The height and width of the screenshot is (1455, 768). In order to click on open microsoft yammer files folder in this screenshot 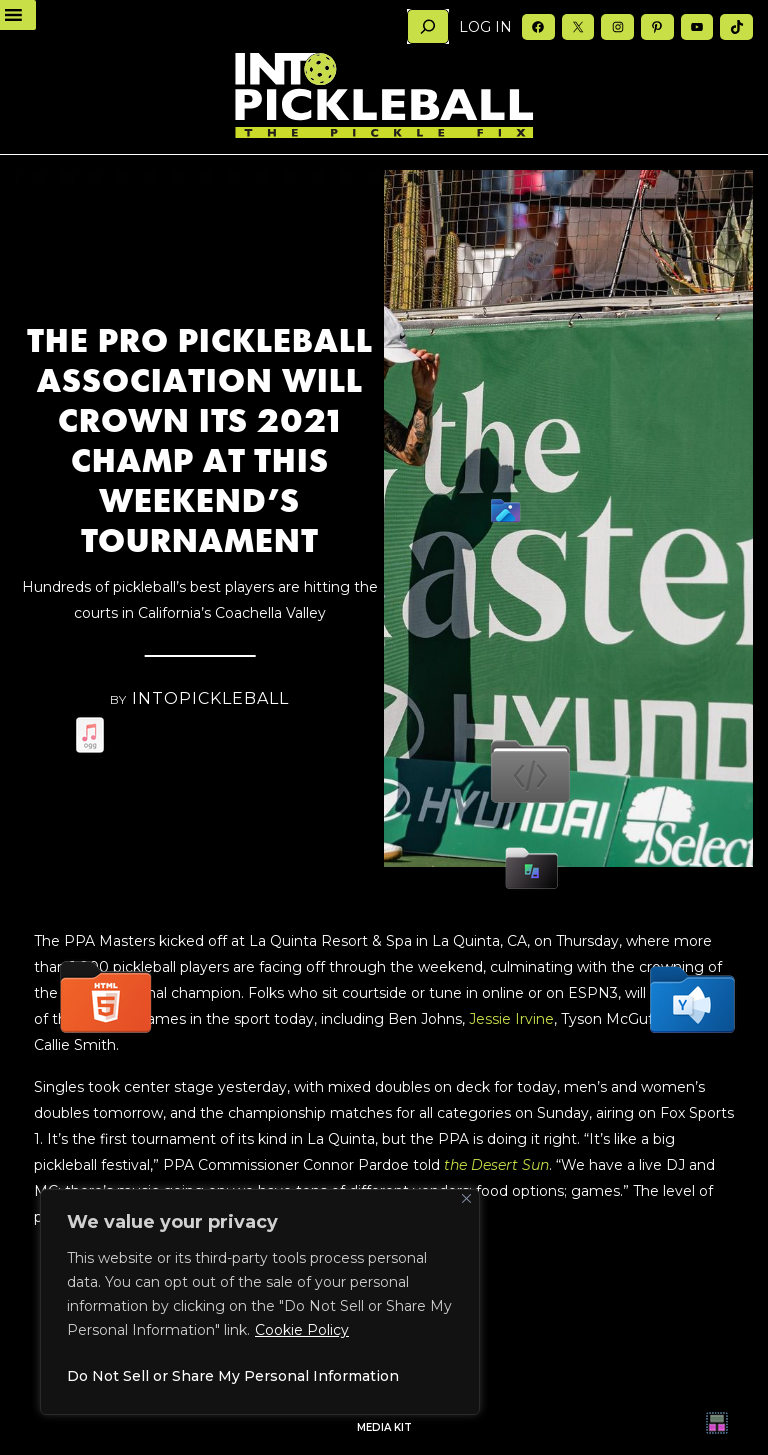, I will do `click(692, 1002)`.